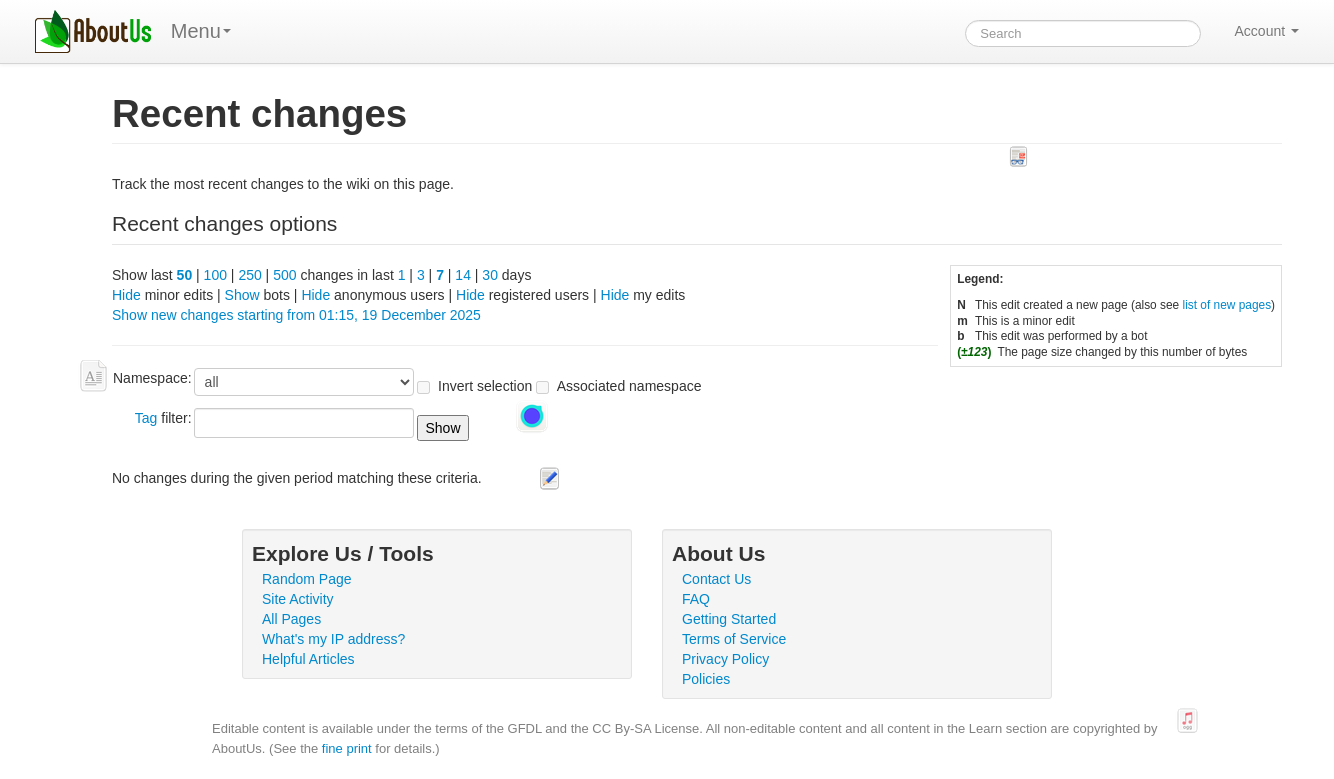 This screenshot has height=779, width=1334. Describe the element at coordinates (1187, 720) in the screenshot. I see `an ogg vorbis audio file` at that location.